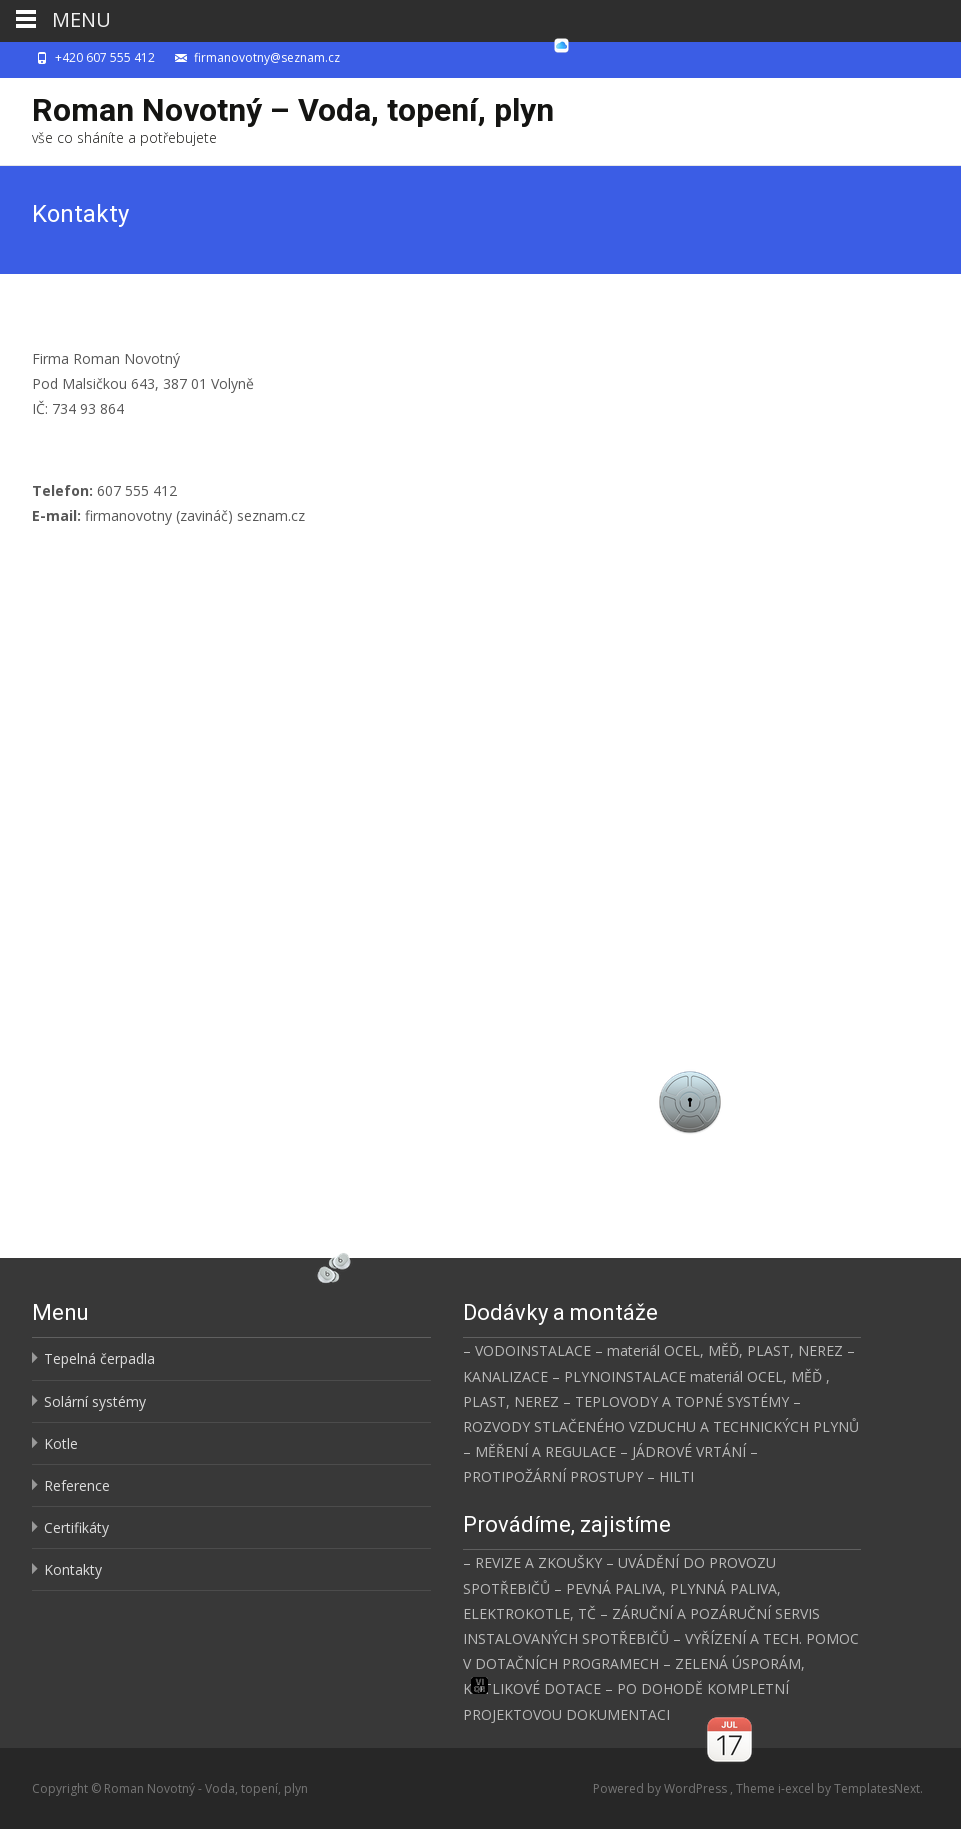 This screenshot has width=961, height=1829. Describe the element at coordinates (561, 45) in the screenshot. I see `open iCloud Drive folder` at that location.